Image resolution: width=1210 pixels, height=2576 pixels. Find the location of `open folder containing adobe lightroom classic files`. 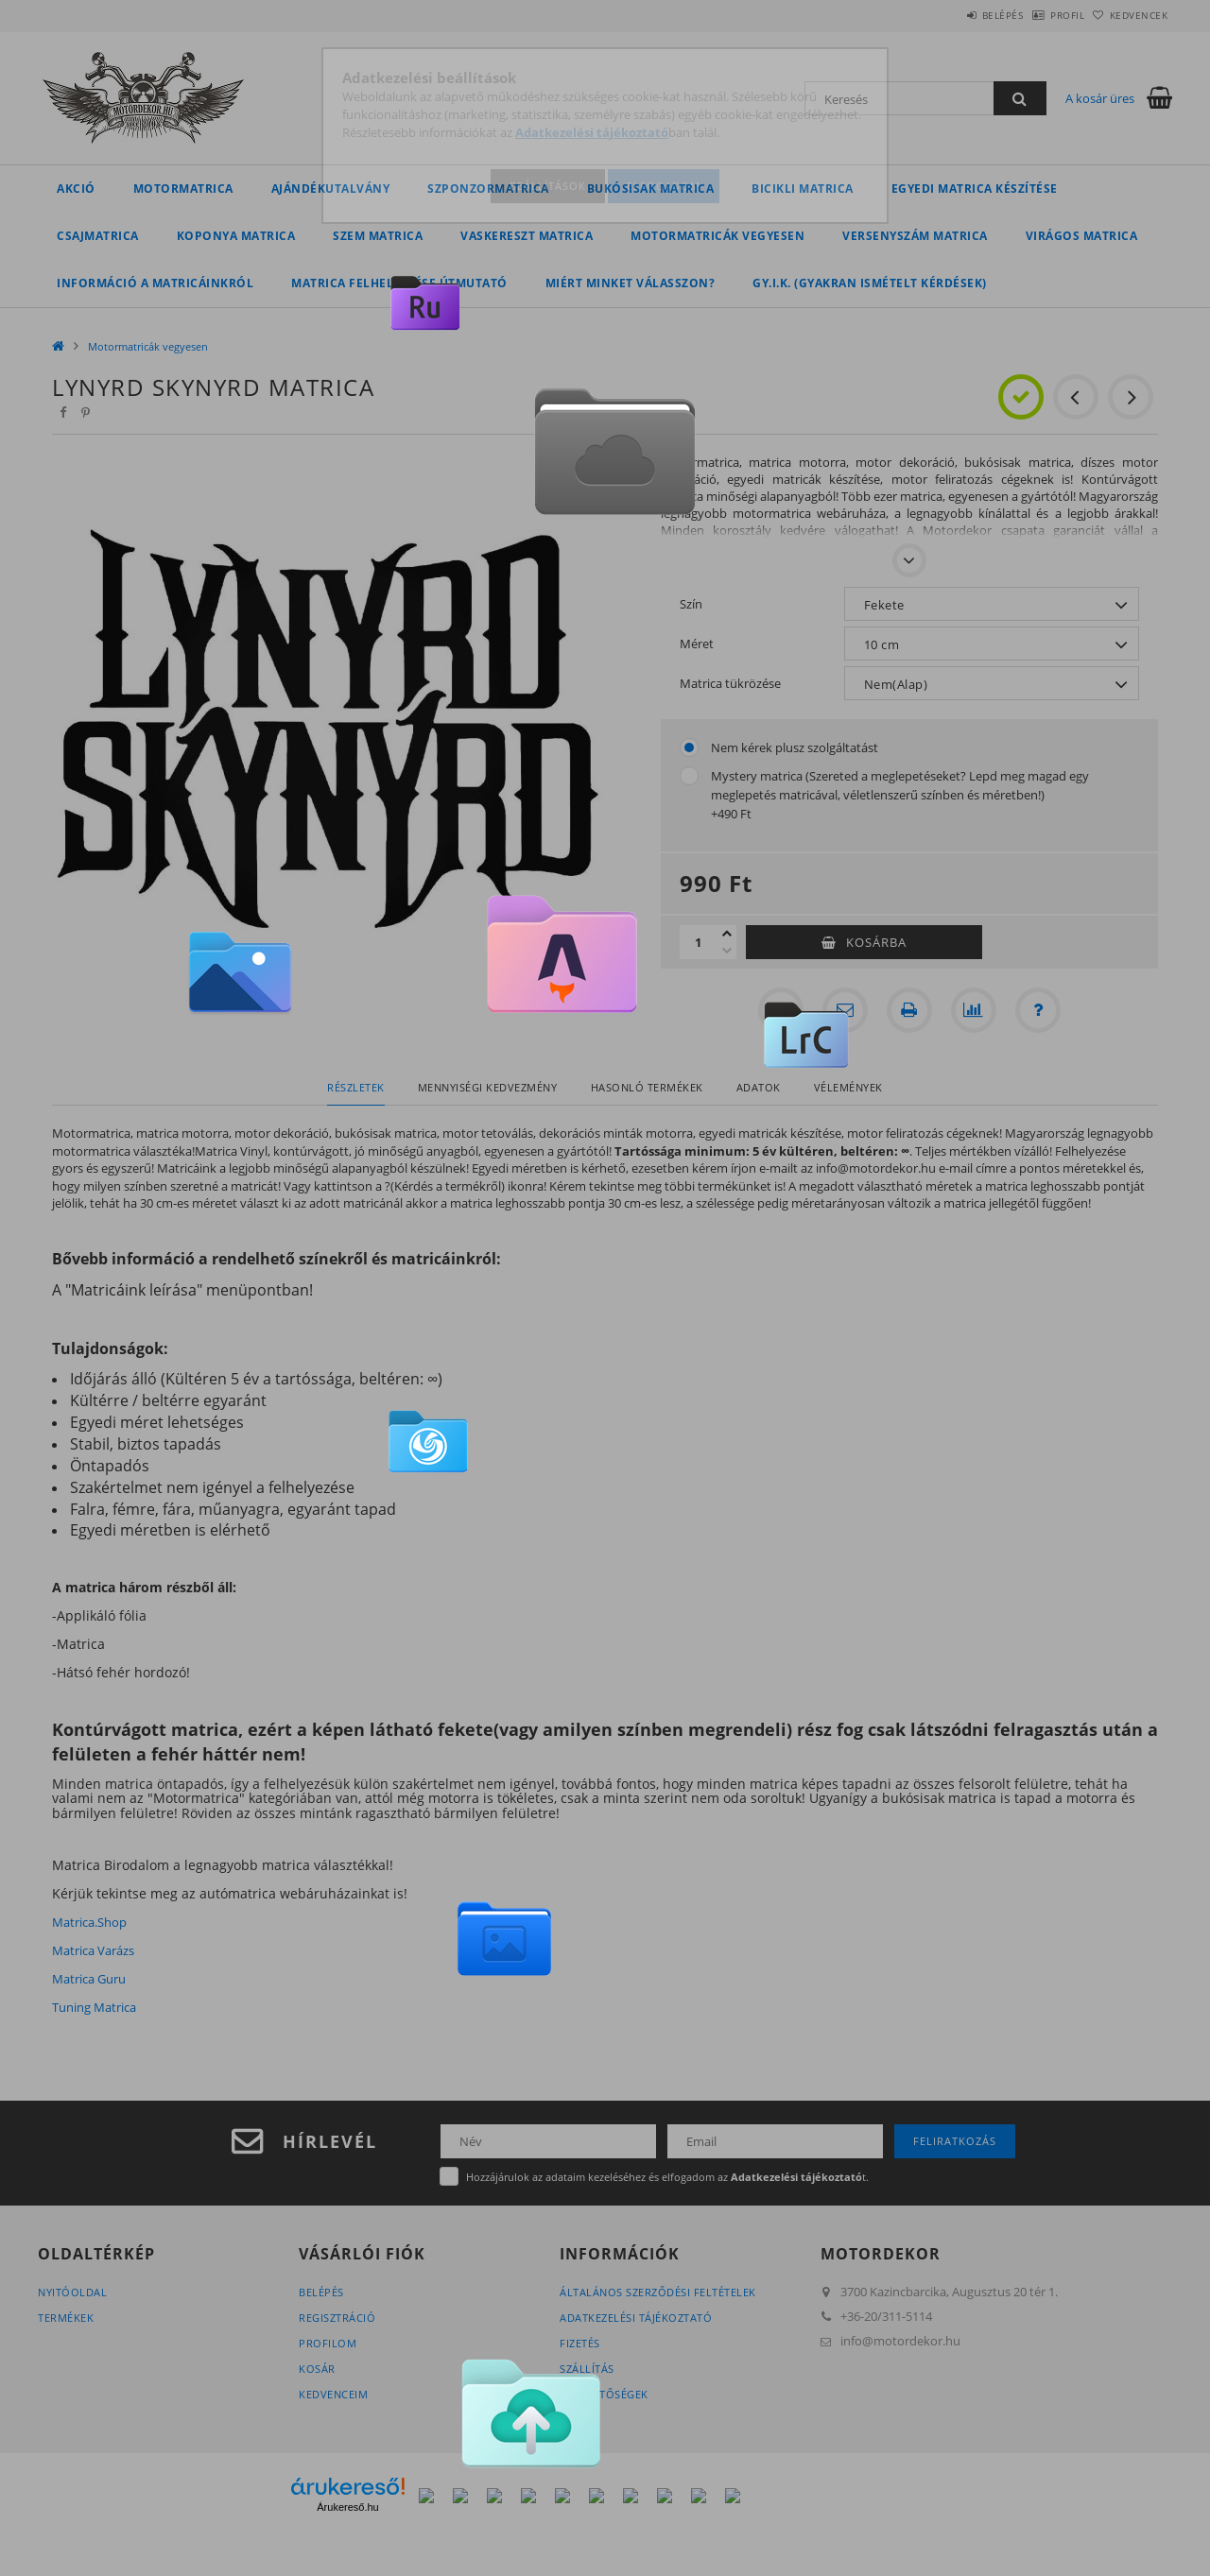

open folder containing adobe lightroom classic files is located at coordinates (805, 1037).